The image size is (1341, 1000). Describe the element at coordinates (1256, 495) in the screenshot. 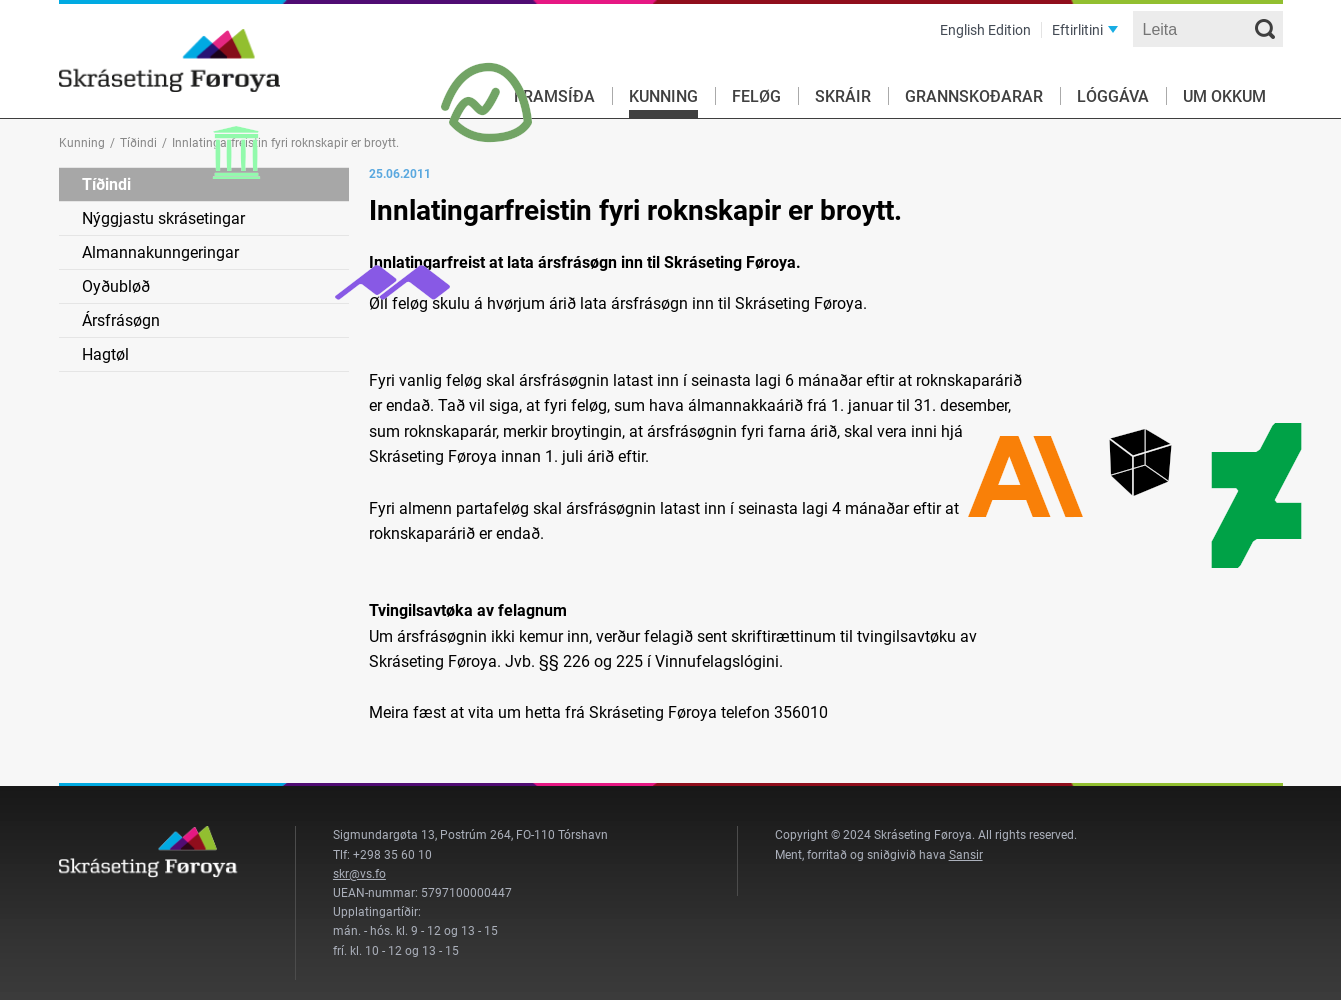

I see `open DeviantArt app or website` at that location.